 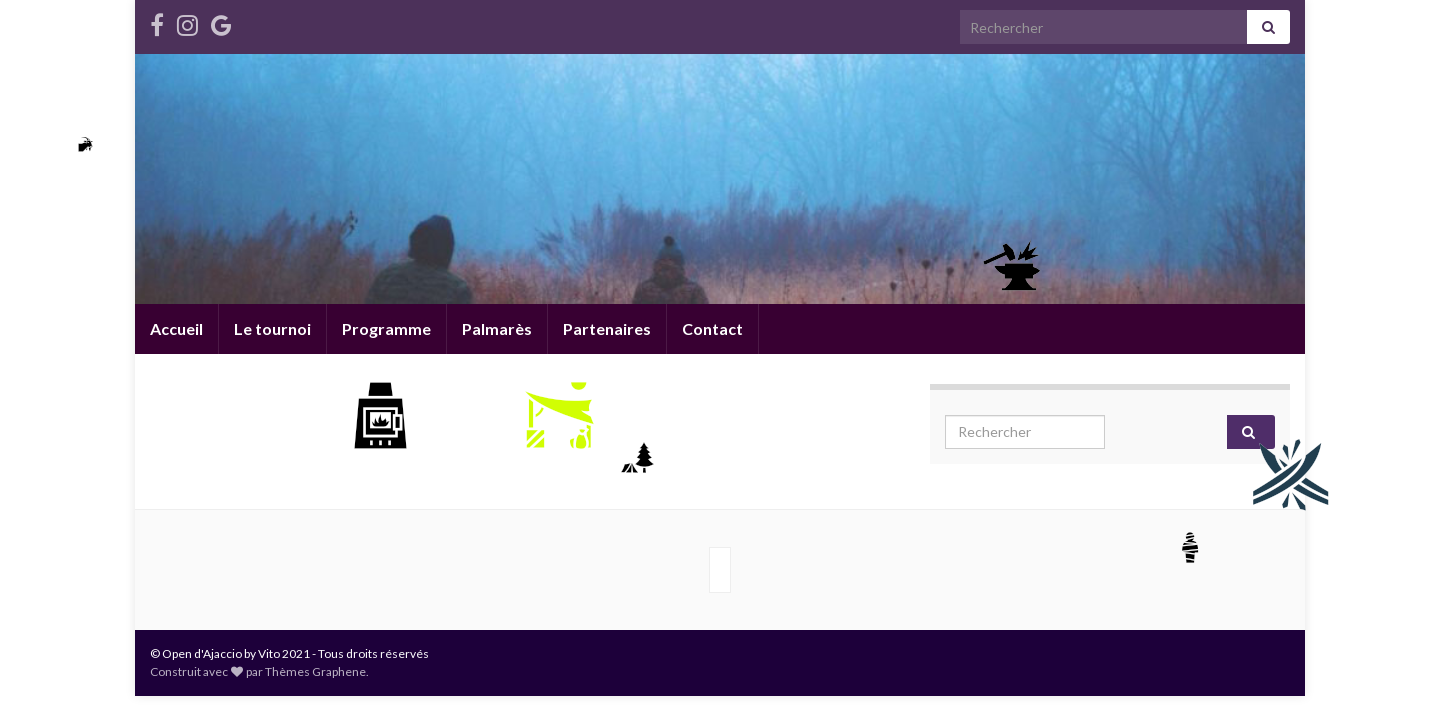 I want to click on access the blacksmithing or crafting menu, so click(x=1012, y=262).